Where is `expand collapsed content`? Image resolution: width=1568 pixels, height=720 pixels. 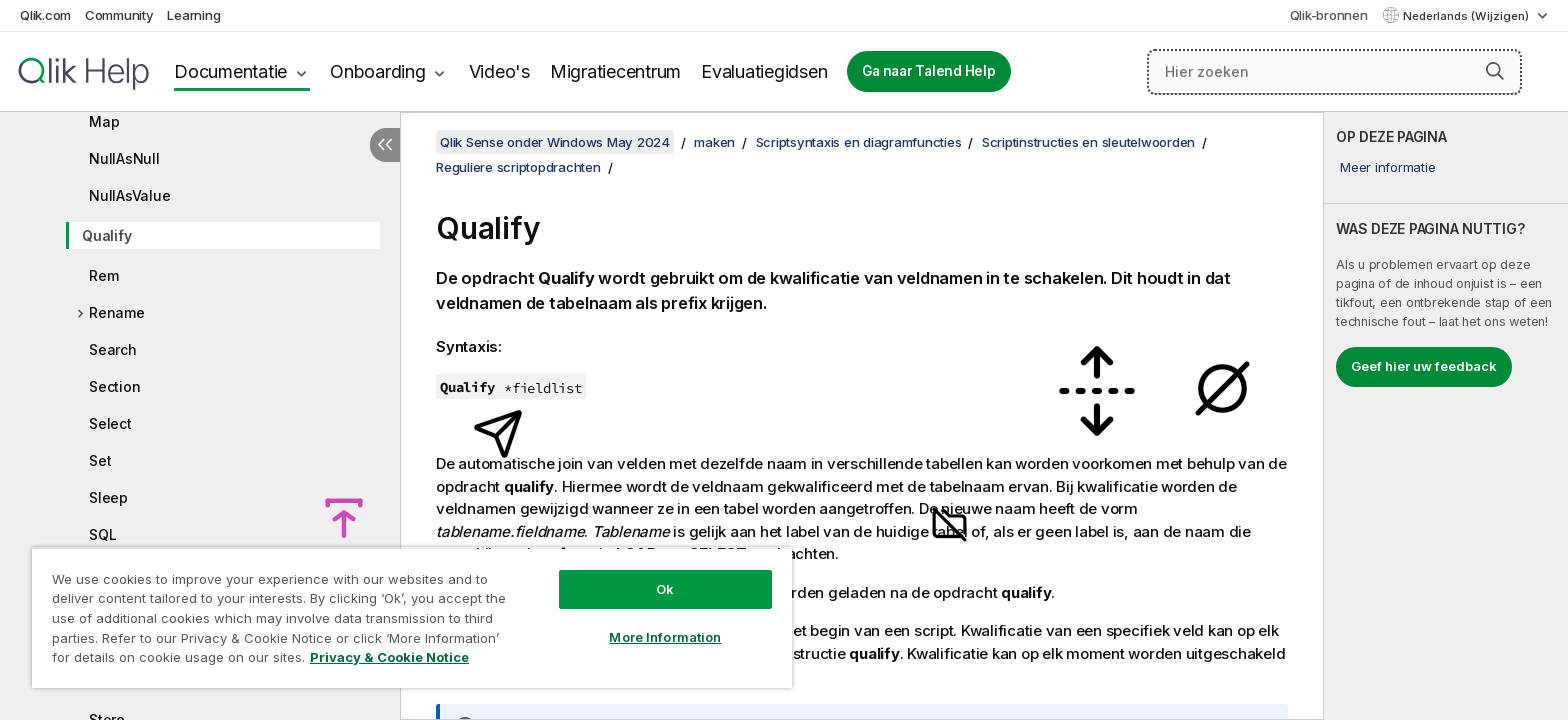
expand collapsed content is located at coordinates (1097, 391).